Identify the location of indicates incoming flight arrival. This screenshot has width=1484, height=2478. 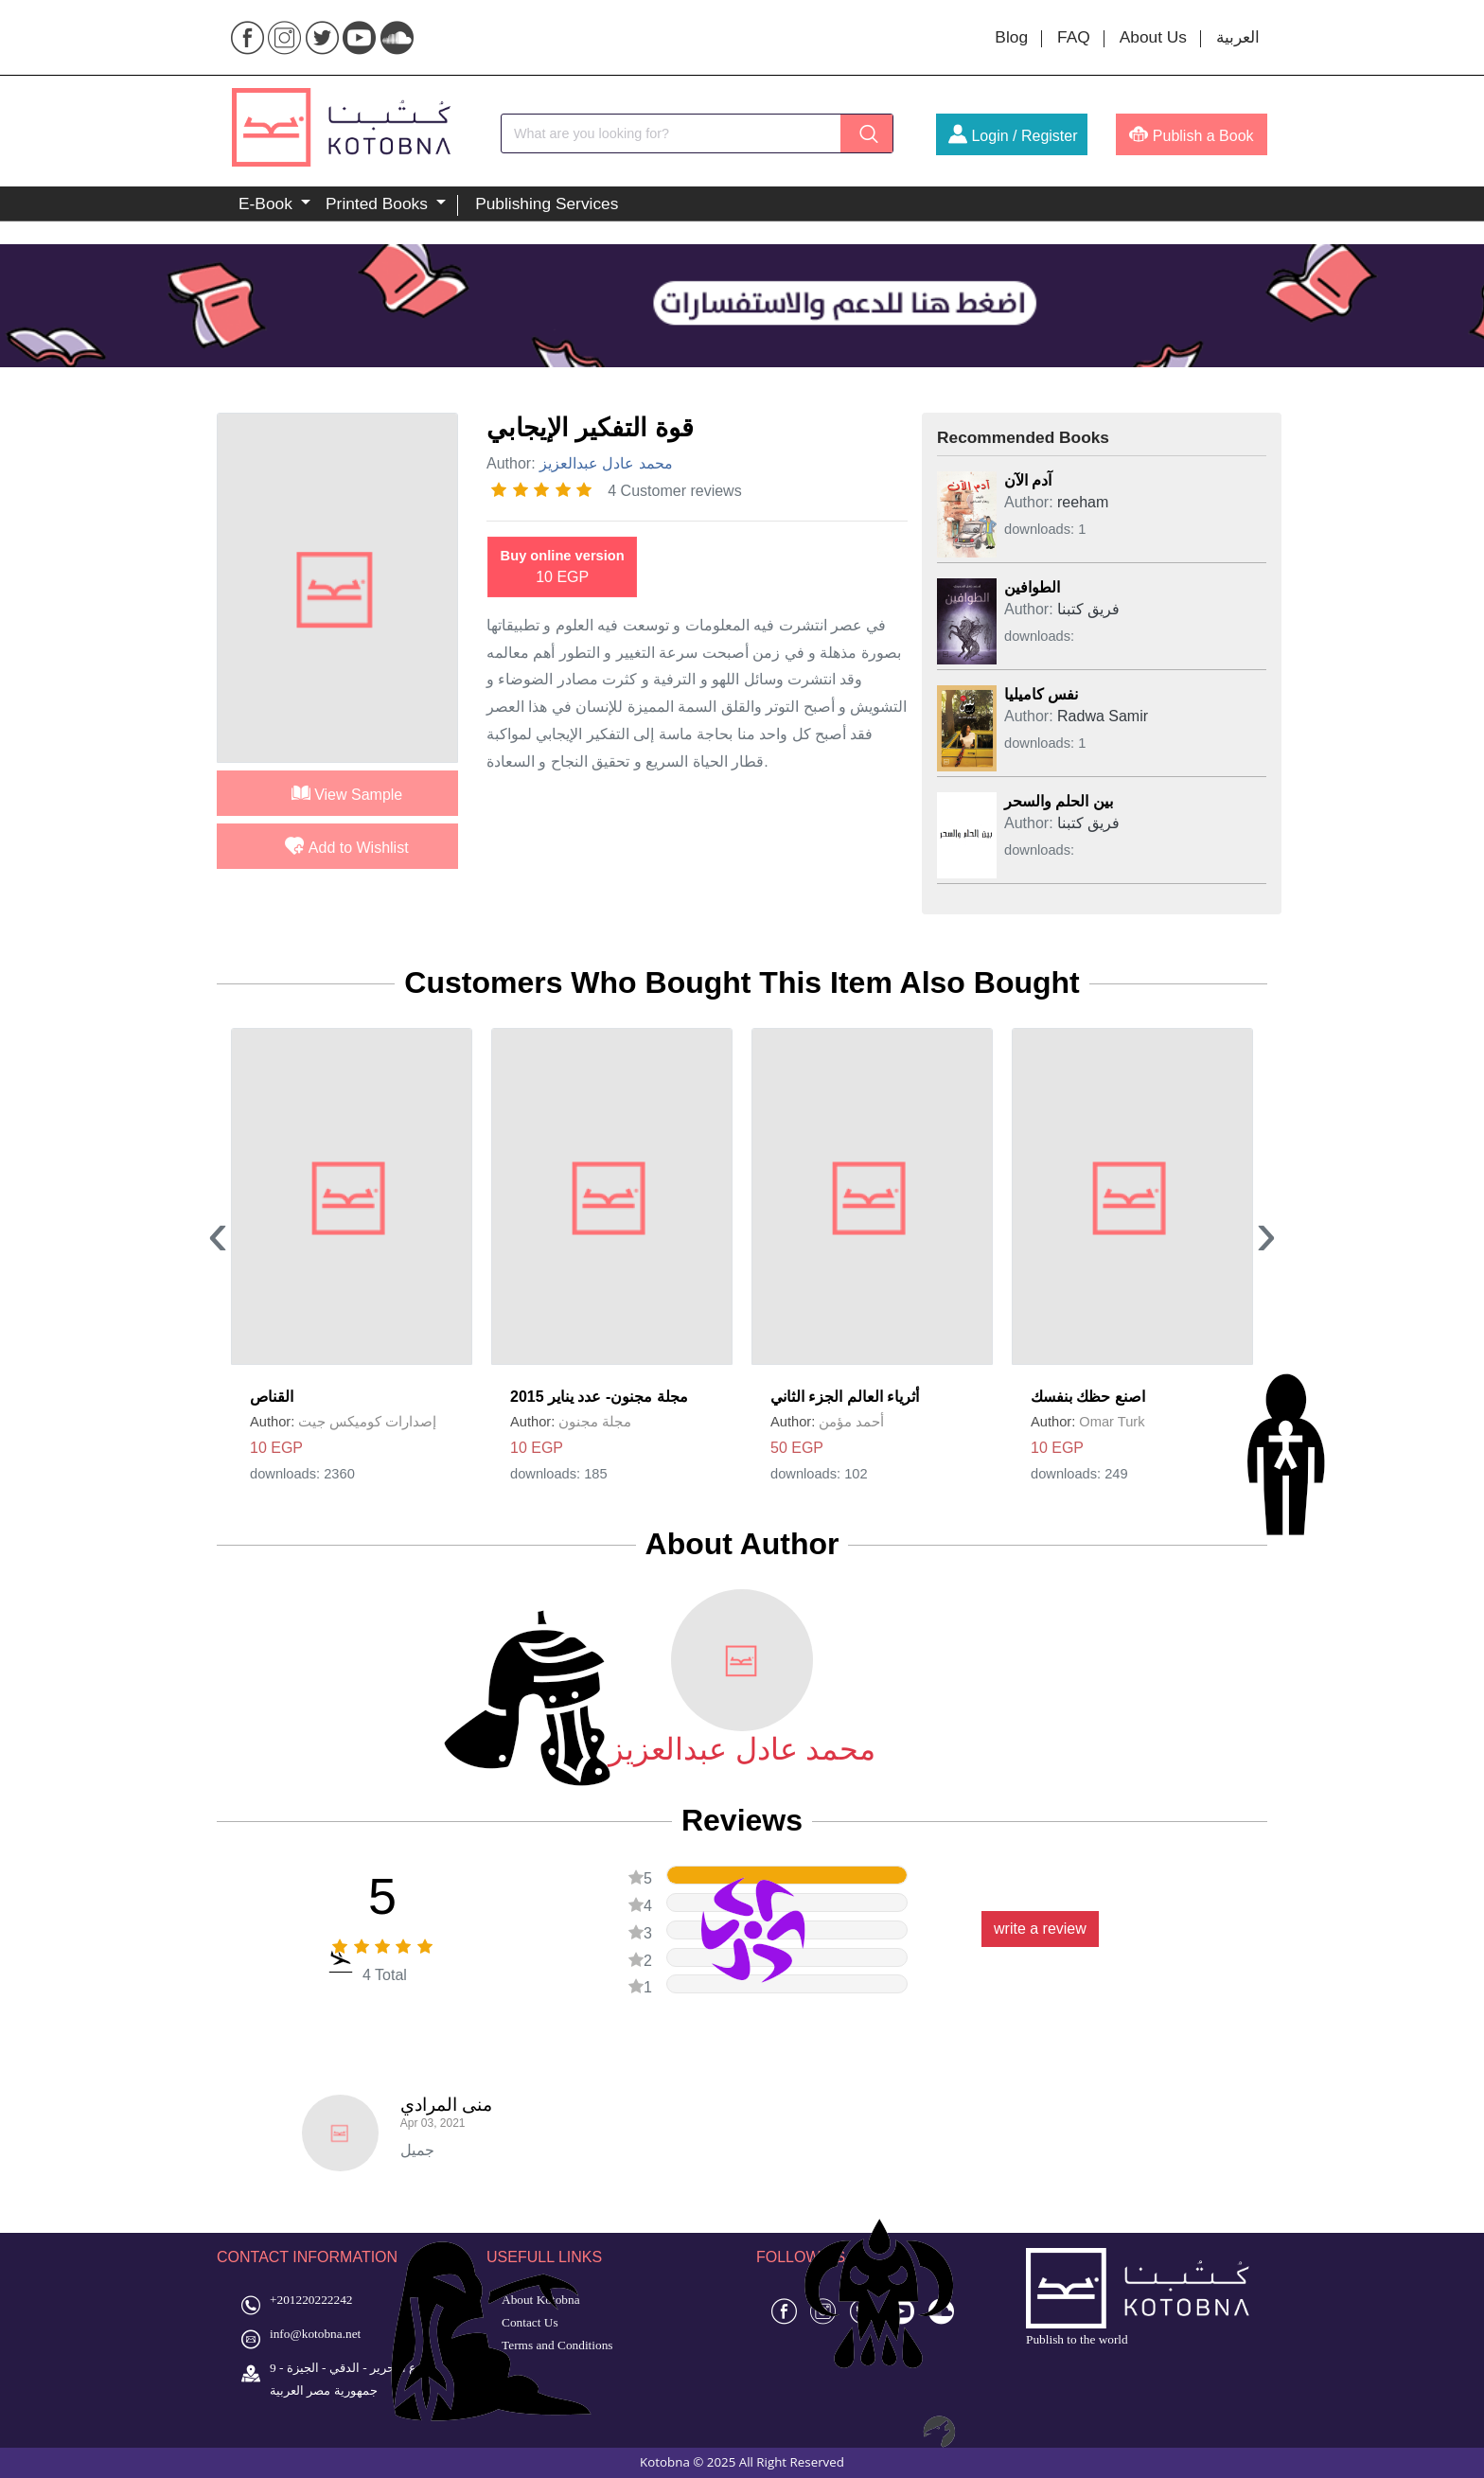
(341, 1962).